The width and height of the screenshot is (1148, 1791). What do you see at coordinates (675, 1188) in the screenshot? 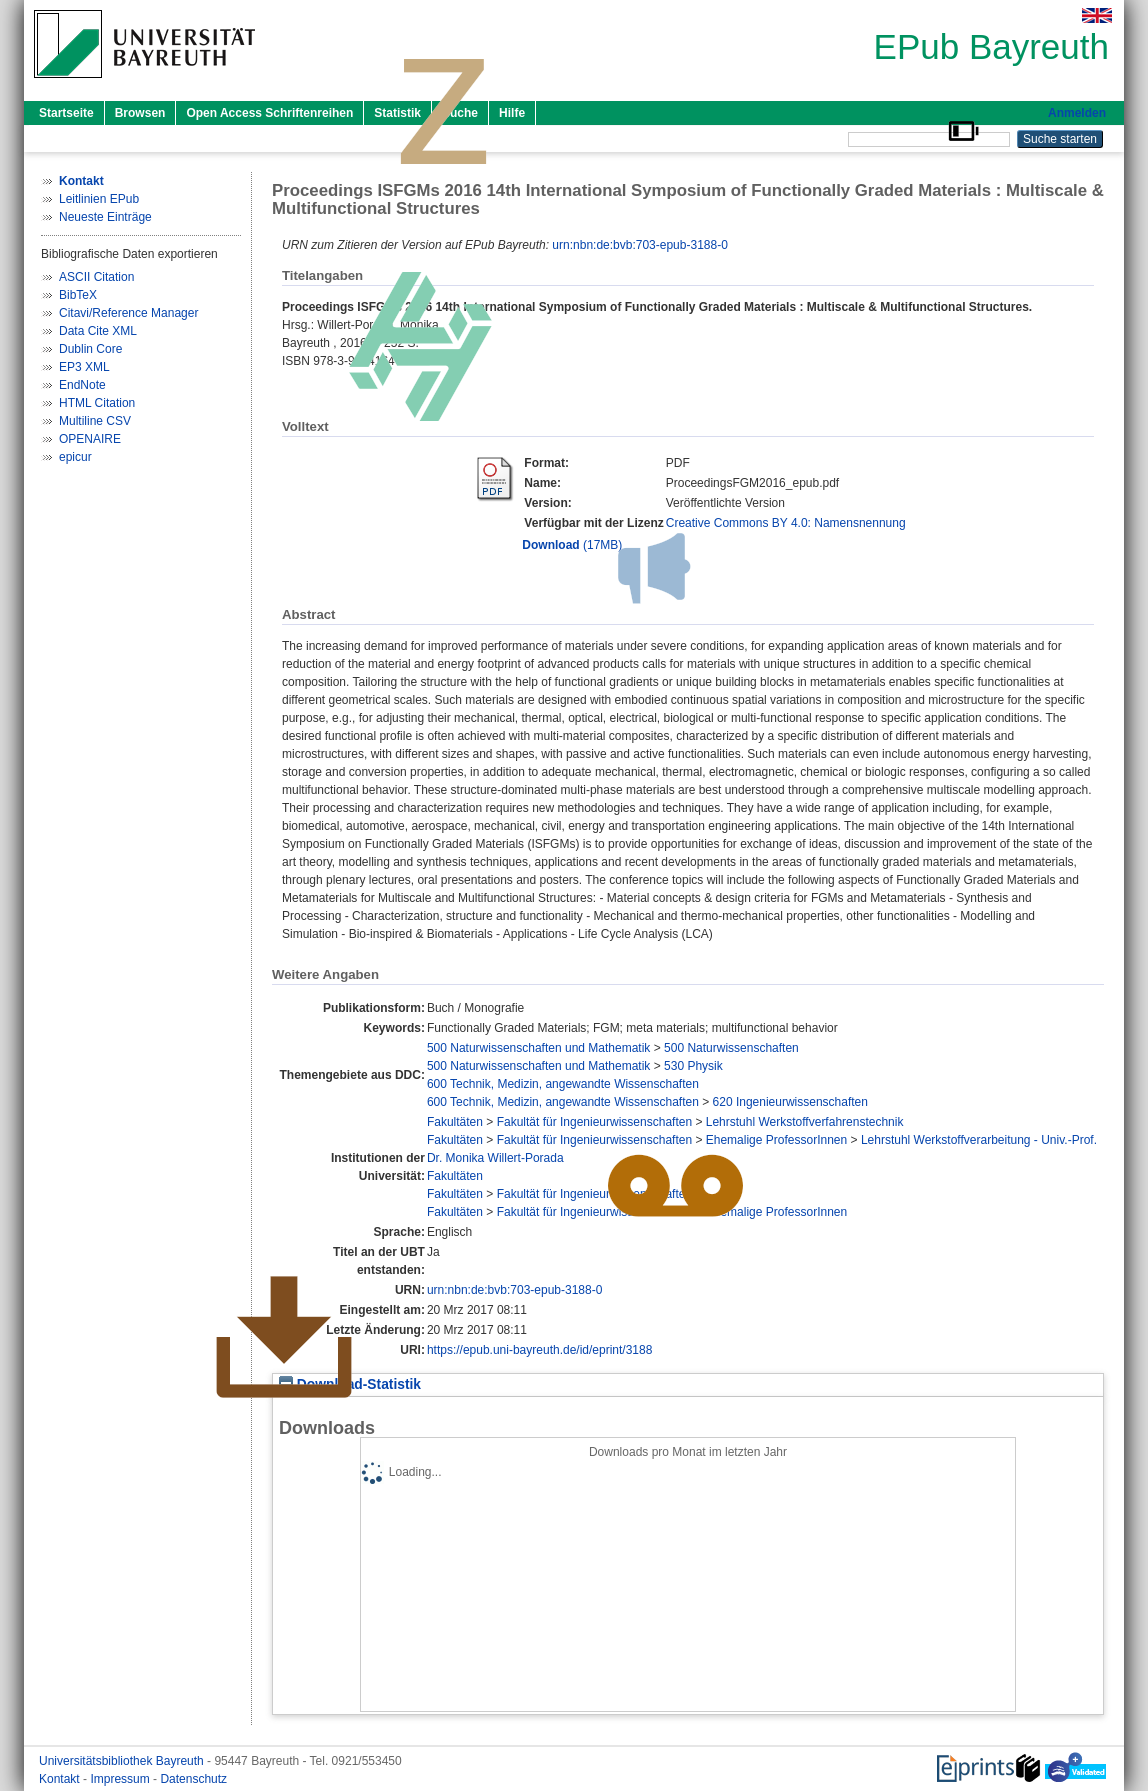
I see `access voicemail messages` at bounding box center [675, 1188].